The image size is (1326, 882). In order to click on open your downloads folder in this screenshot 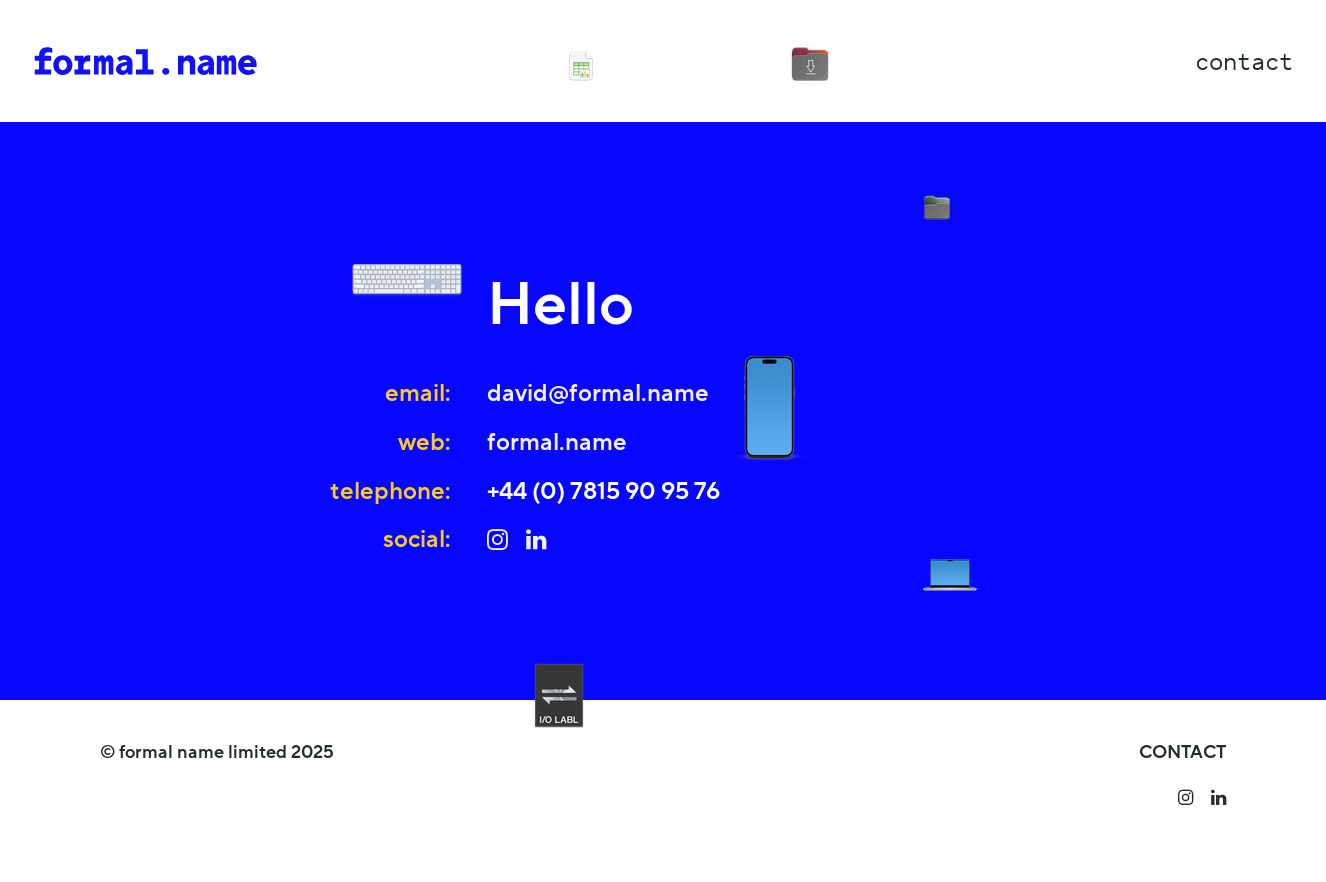, I will do `click(810, 64)`.